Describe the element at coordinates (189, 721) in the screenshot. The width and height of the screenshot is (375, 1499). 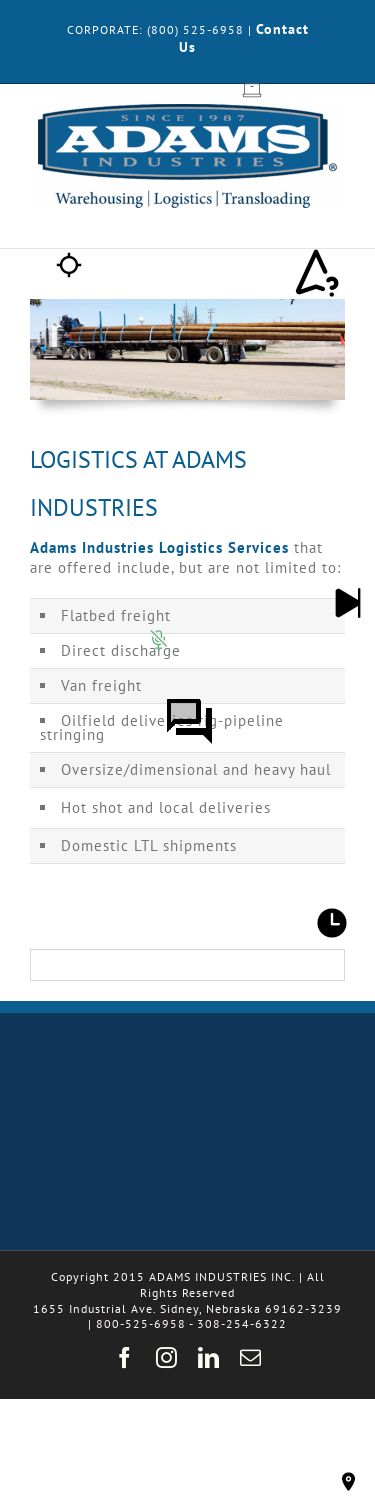
I see `open forum or group discussion` at that location.